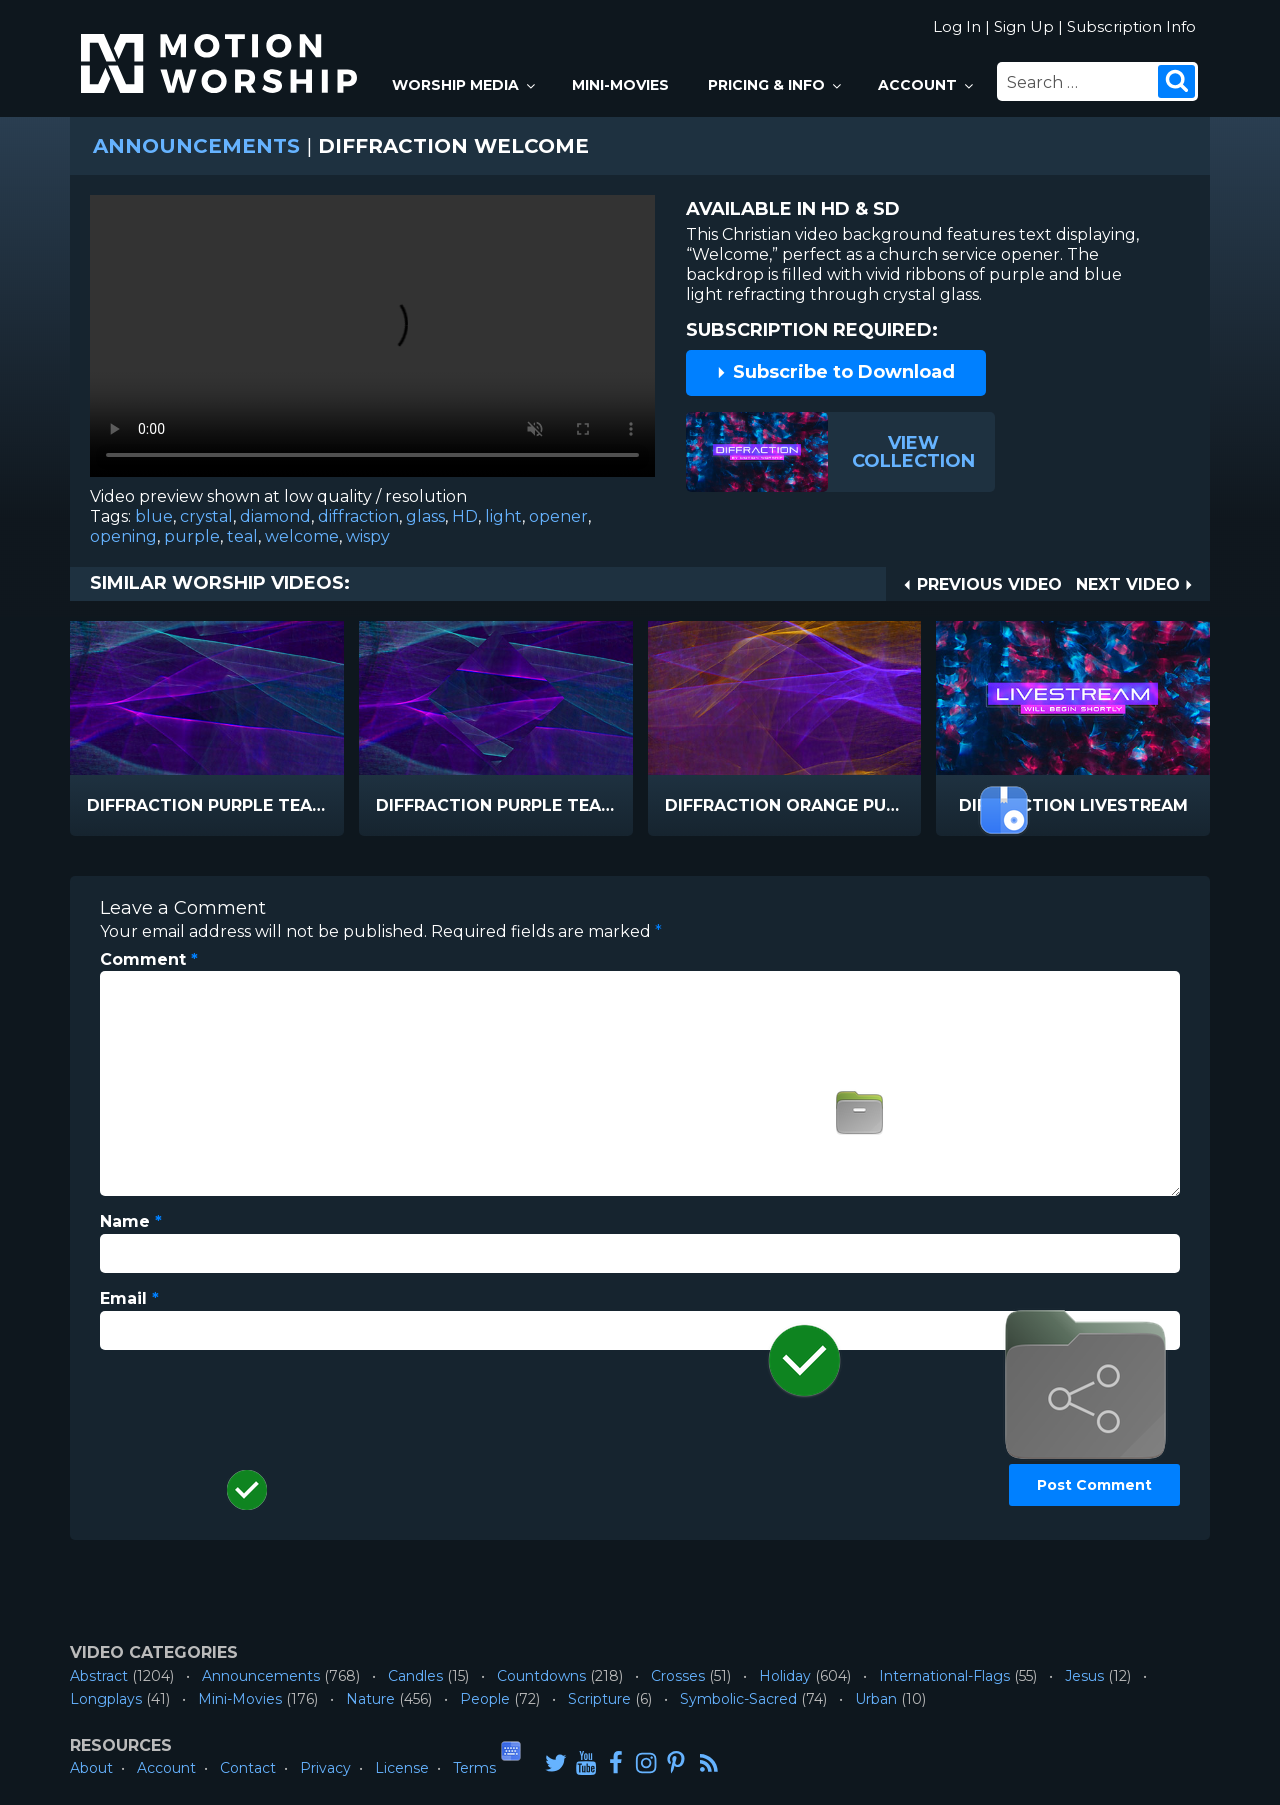 The image size is (1280, 1805). What do you see at coordinates (511, 1751) in the screenshot?
I see `access keyboard and input method settings` at bounding box center [511, 1751].